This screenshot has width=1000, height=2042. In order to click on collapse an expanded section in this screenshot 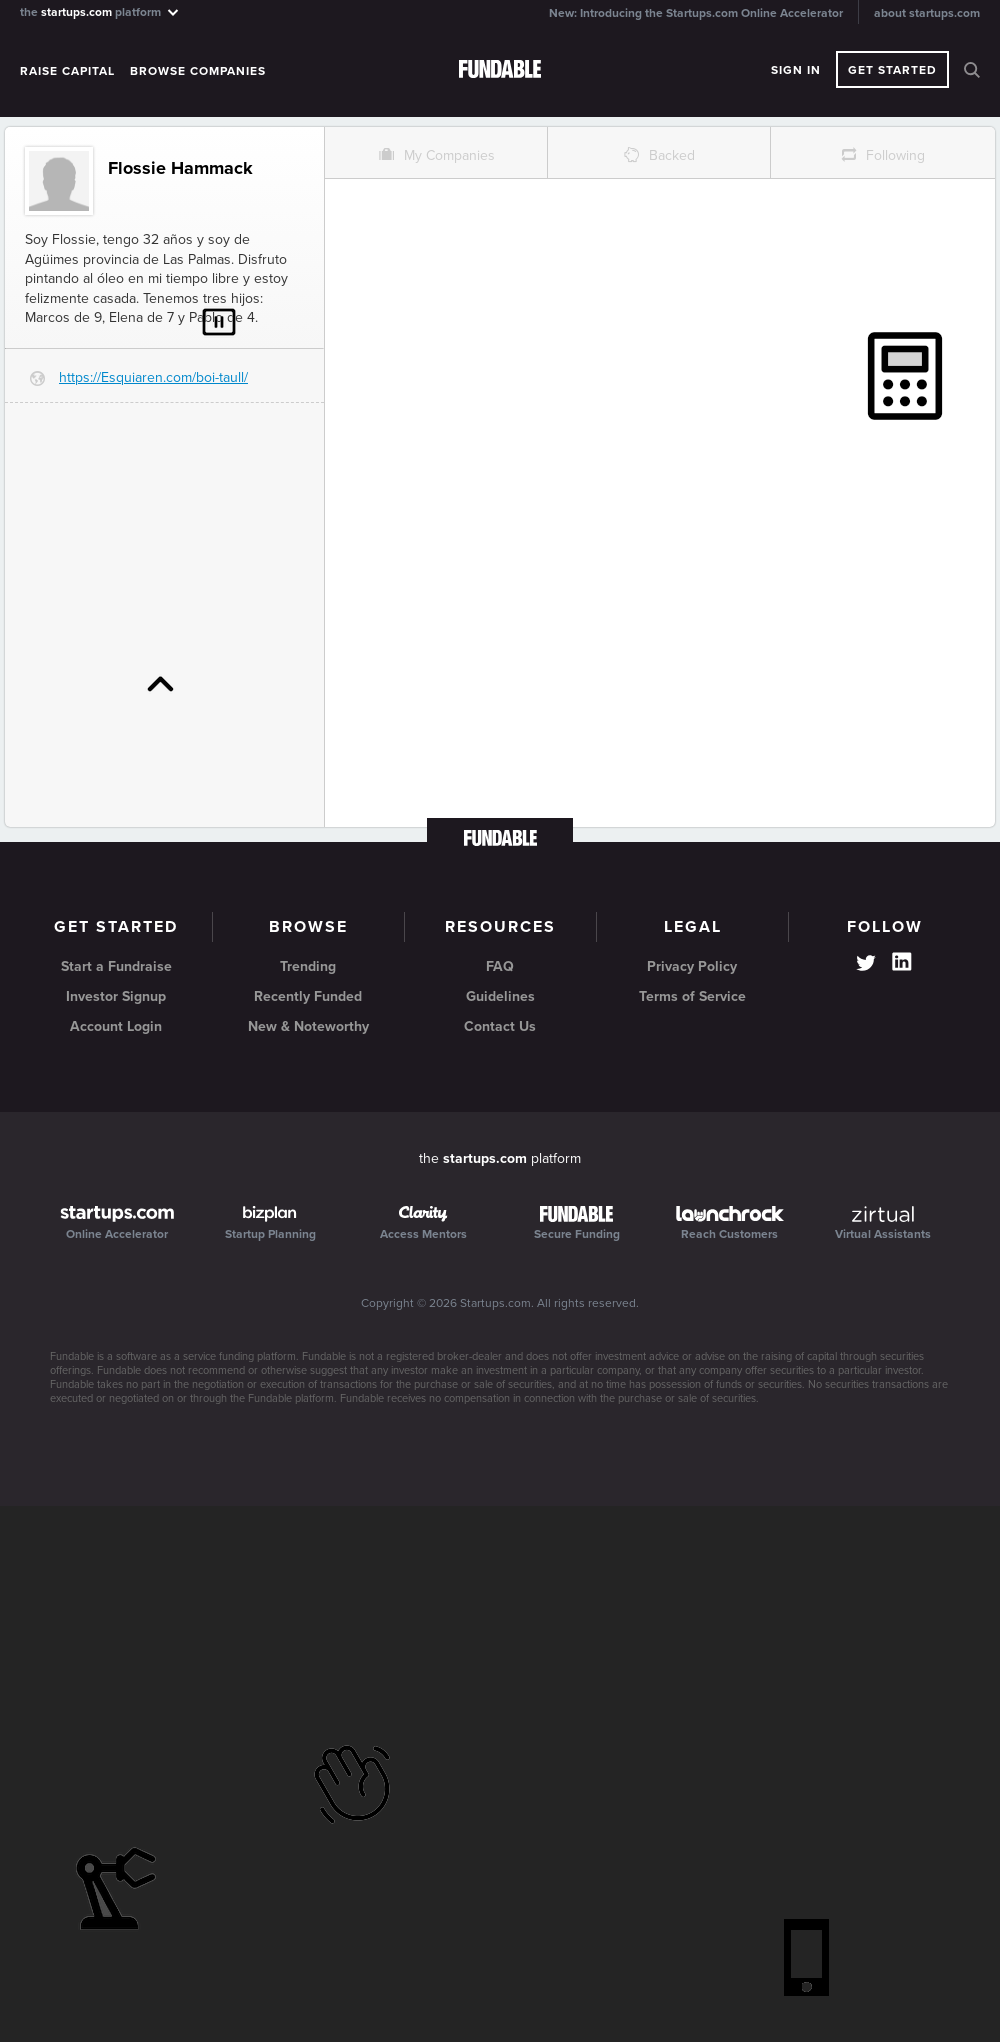, I will do `click(160, 684)`.